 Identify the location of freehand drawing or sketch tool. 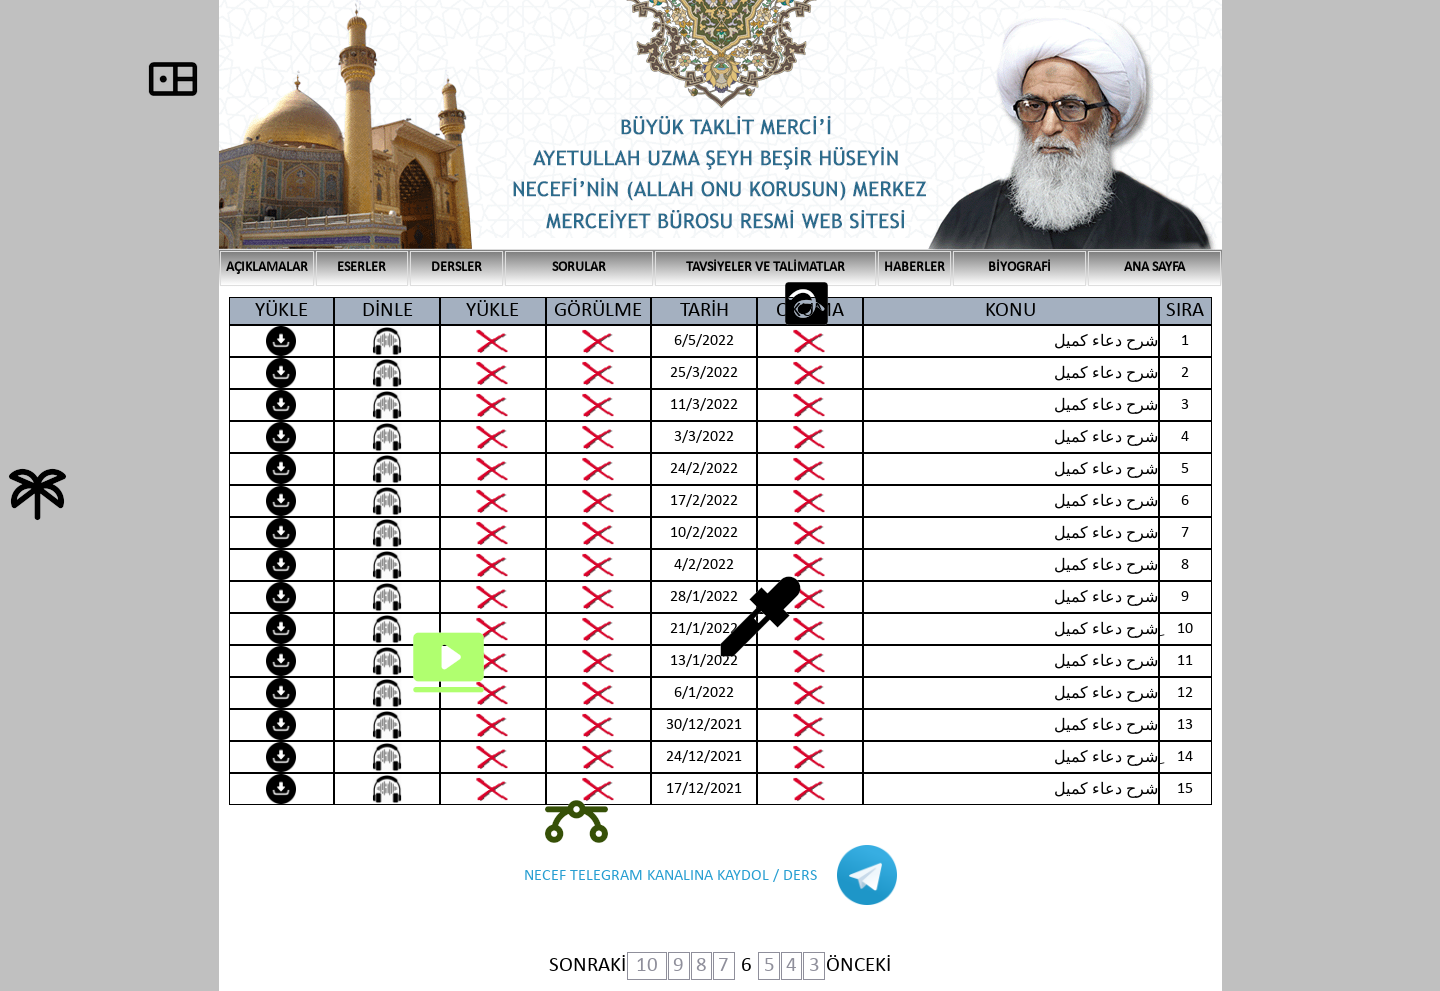
(806, 303).